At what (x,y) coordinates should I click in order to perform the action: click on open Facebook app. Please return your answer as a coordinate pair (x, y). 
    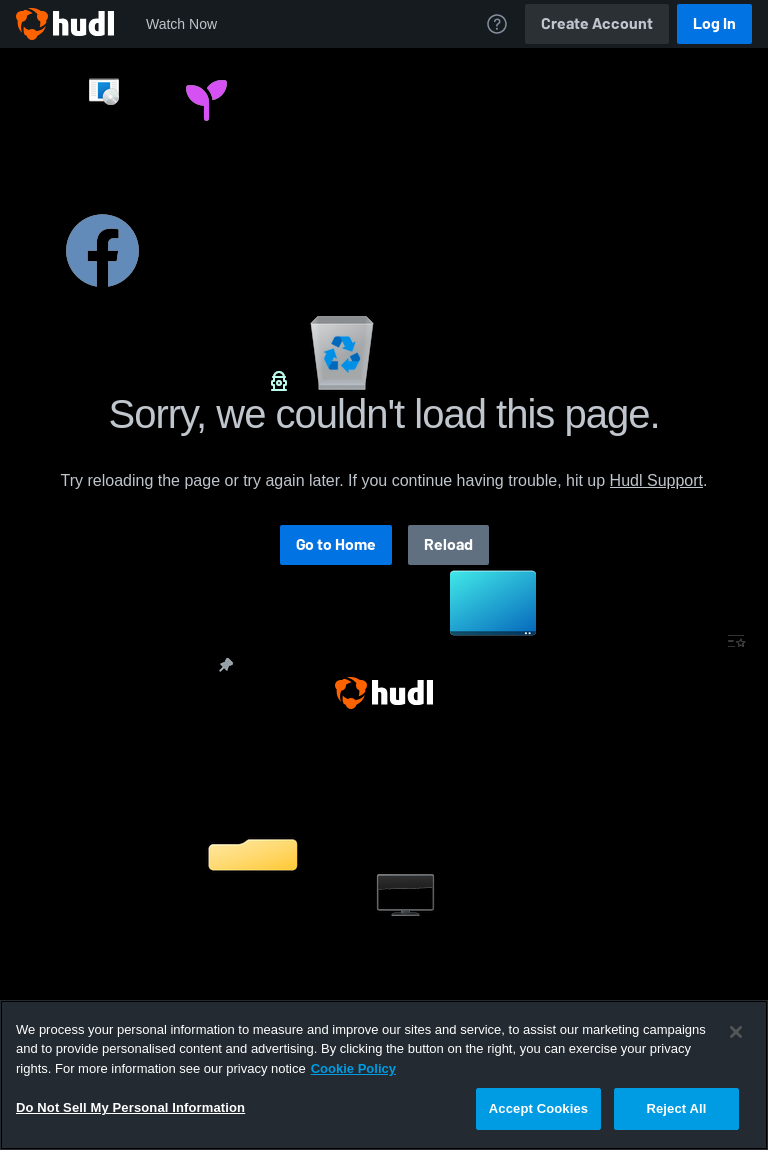
    Looking at the image, I should click on (102, 250).